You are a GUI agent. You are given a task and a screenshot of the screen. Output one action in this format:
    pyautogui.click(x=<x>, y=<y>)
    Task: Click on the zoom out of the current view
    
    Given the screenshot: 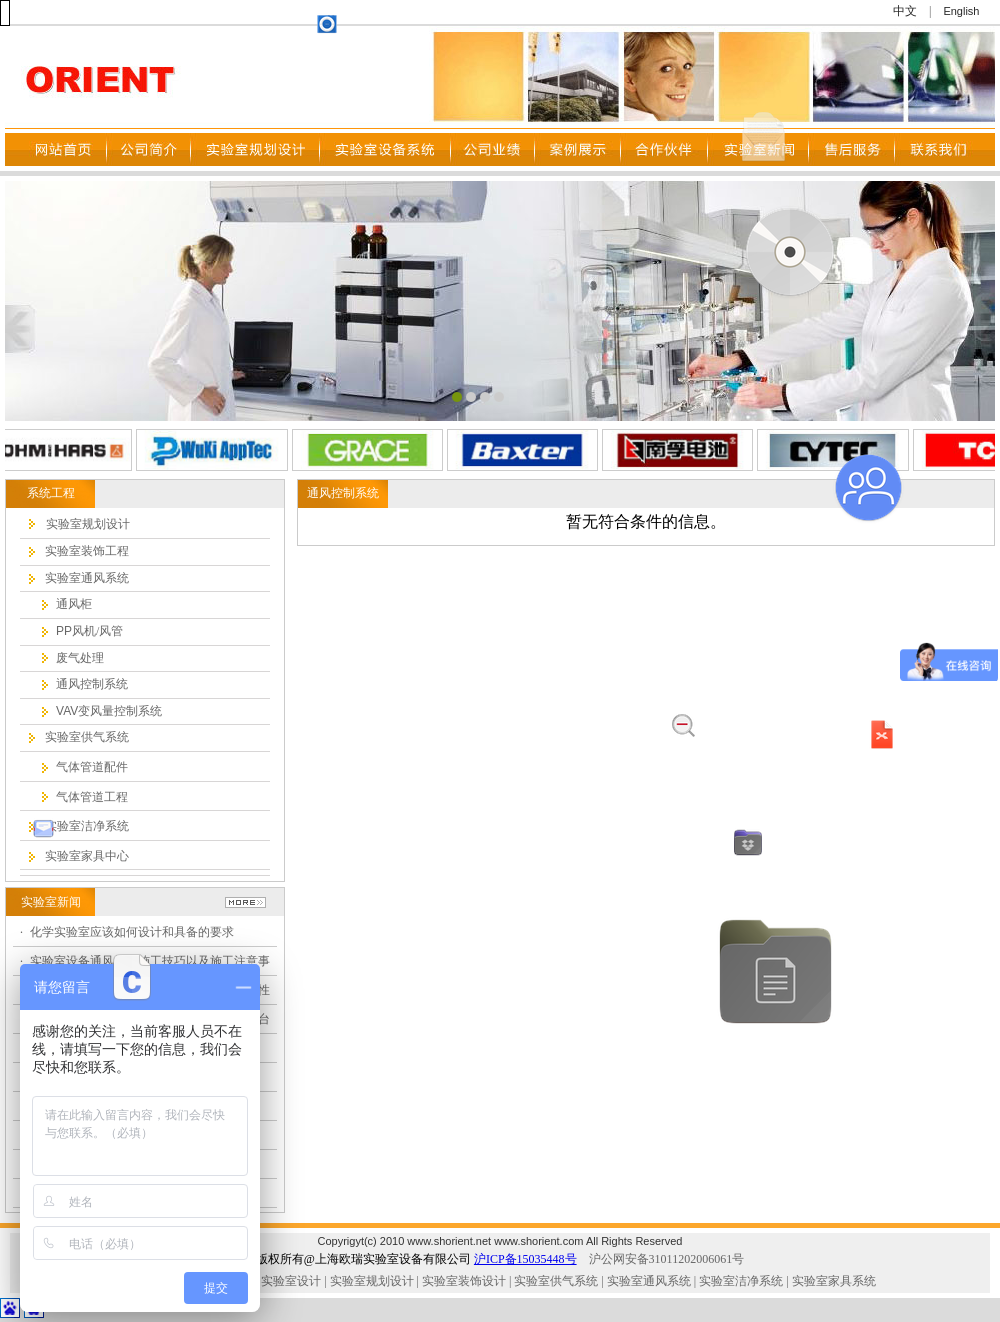 What is the action you would take?
    pyautogui.click(x=683, y=725)
    